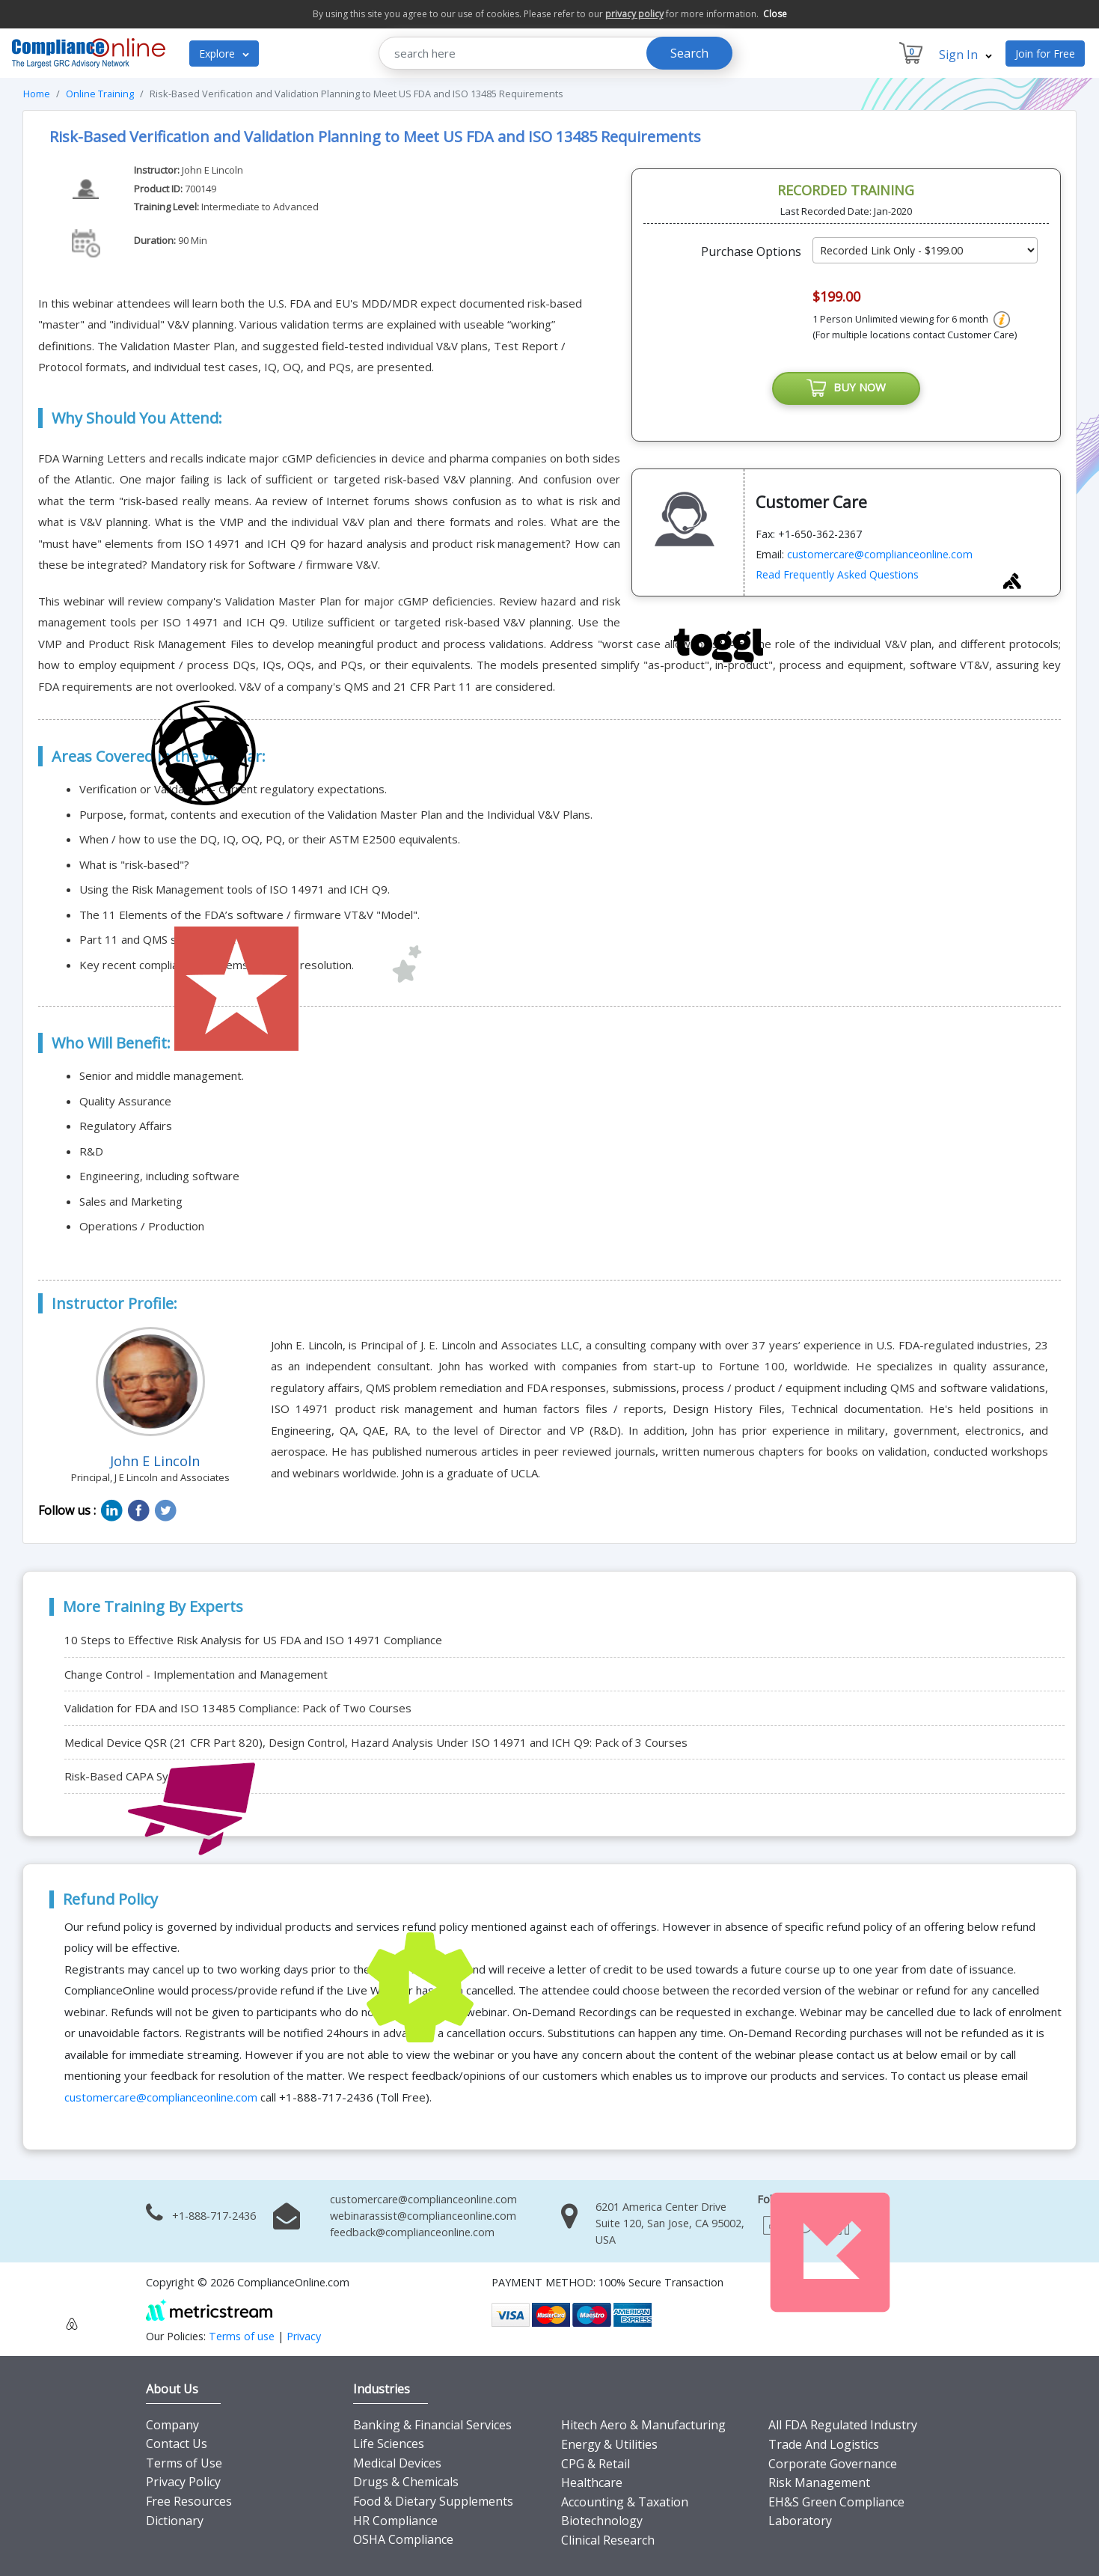  Describe the element at coordinates (236, 989) in the screenshot. I see `link to Coveralls code coverage service` at that location.